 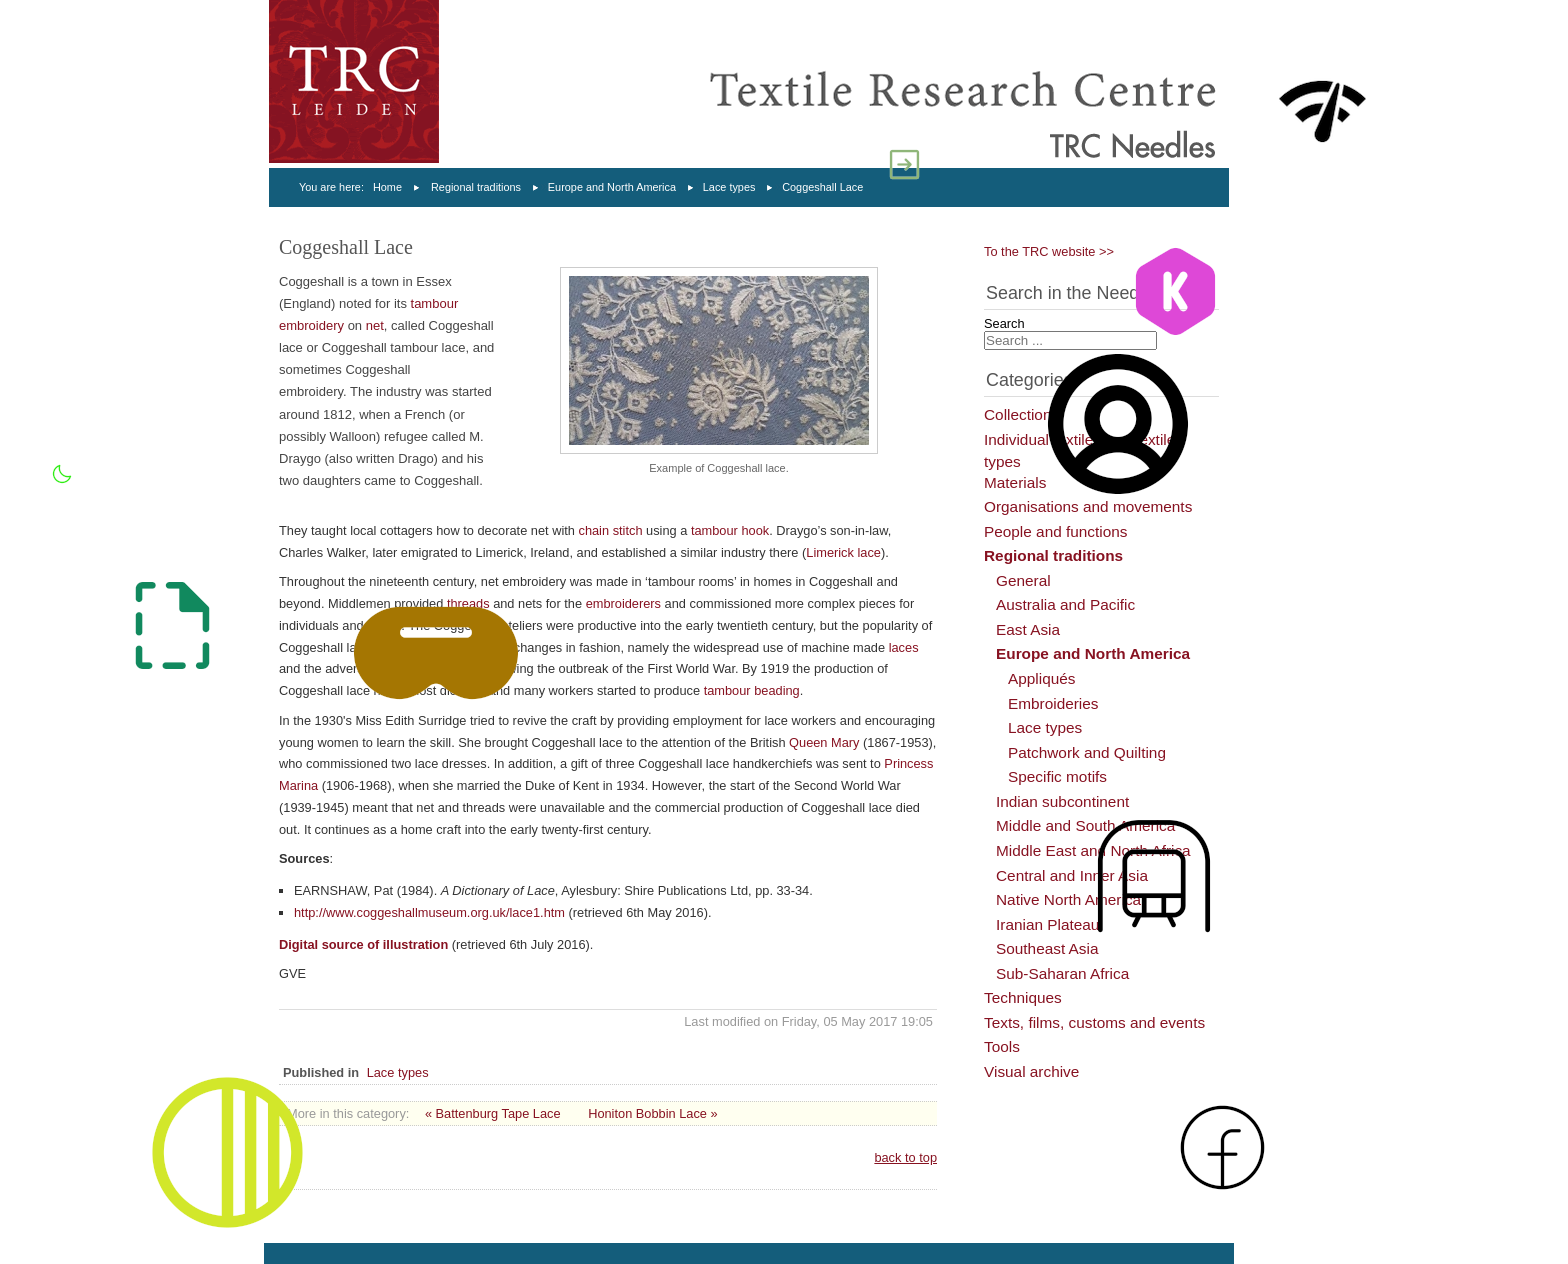 What do you see at coordinates (227, 1152) in the screenshot?
I see `toggle between light and dark mode` at bounding box center [227, 1152].